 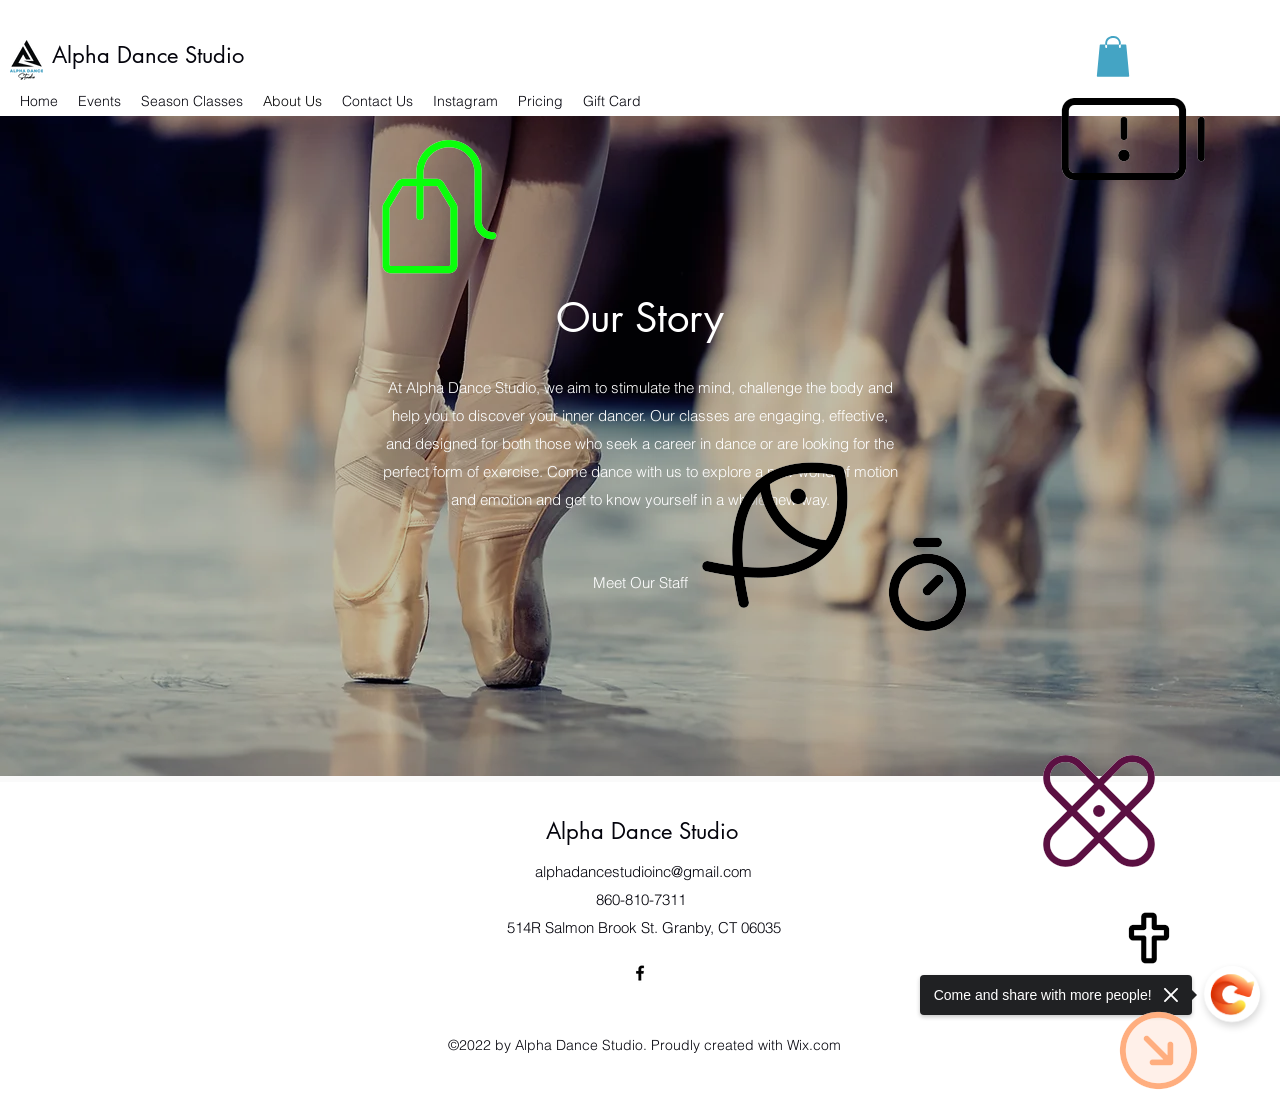 What do you see at coordinates (927, 587) in the screenshot?
I see `set or view a countdown timer` at bounding box center [927, 587].